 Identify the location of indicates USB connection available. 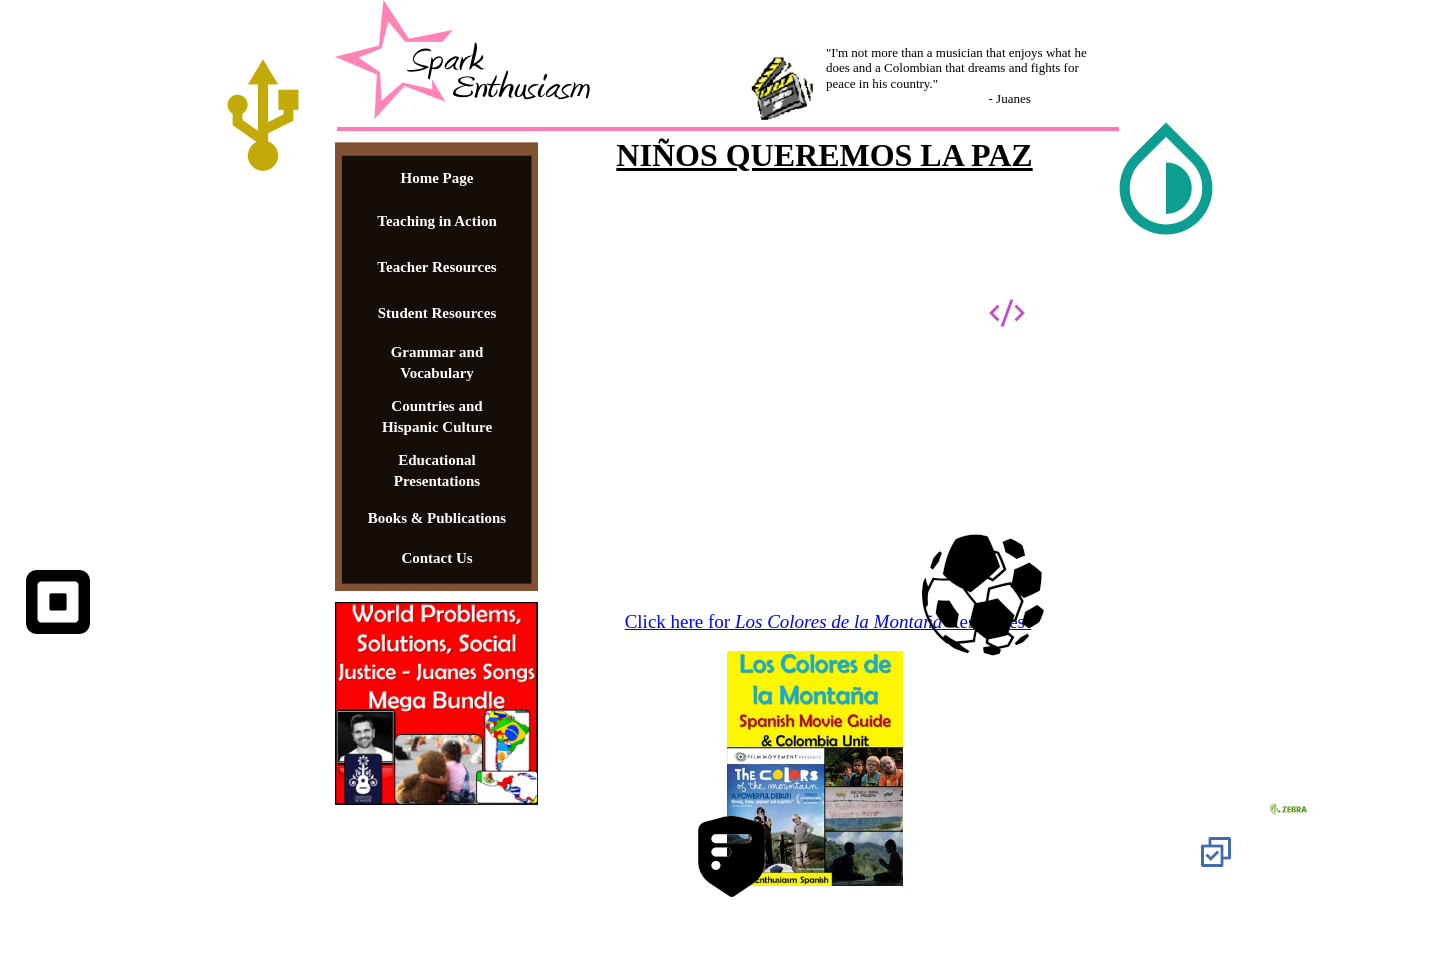
(263, 115).